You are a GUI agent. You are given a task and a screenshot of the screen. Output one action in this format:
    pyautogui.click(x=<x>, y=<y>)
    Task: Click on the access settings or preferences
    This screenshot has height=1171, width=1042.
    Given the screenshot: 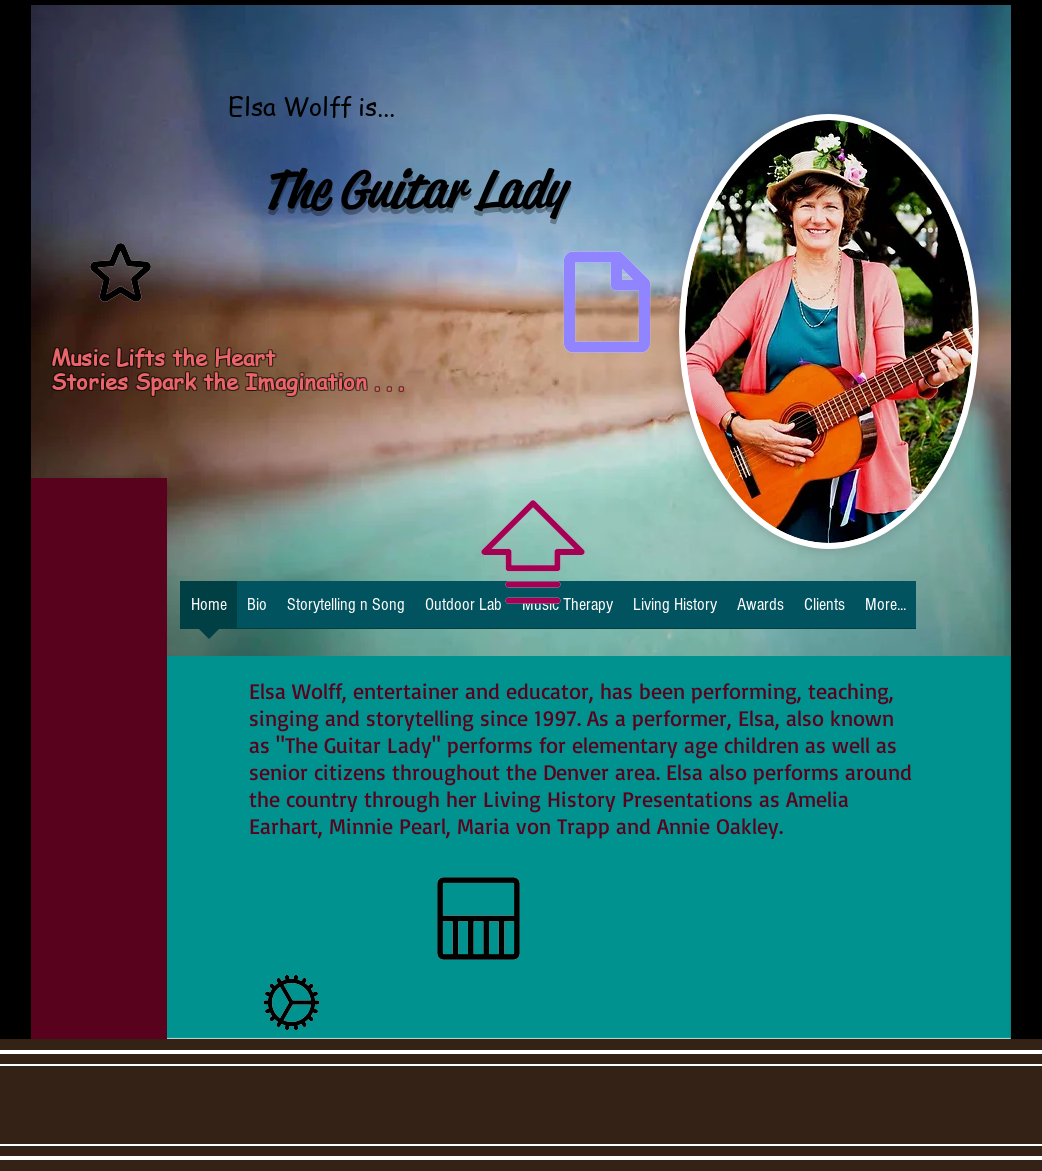 What is the action you would take?
    pyautogui.click(x=291, y=1002)
    